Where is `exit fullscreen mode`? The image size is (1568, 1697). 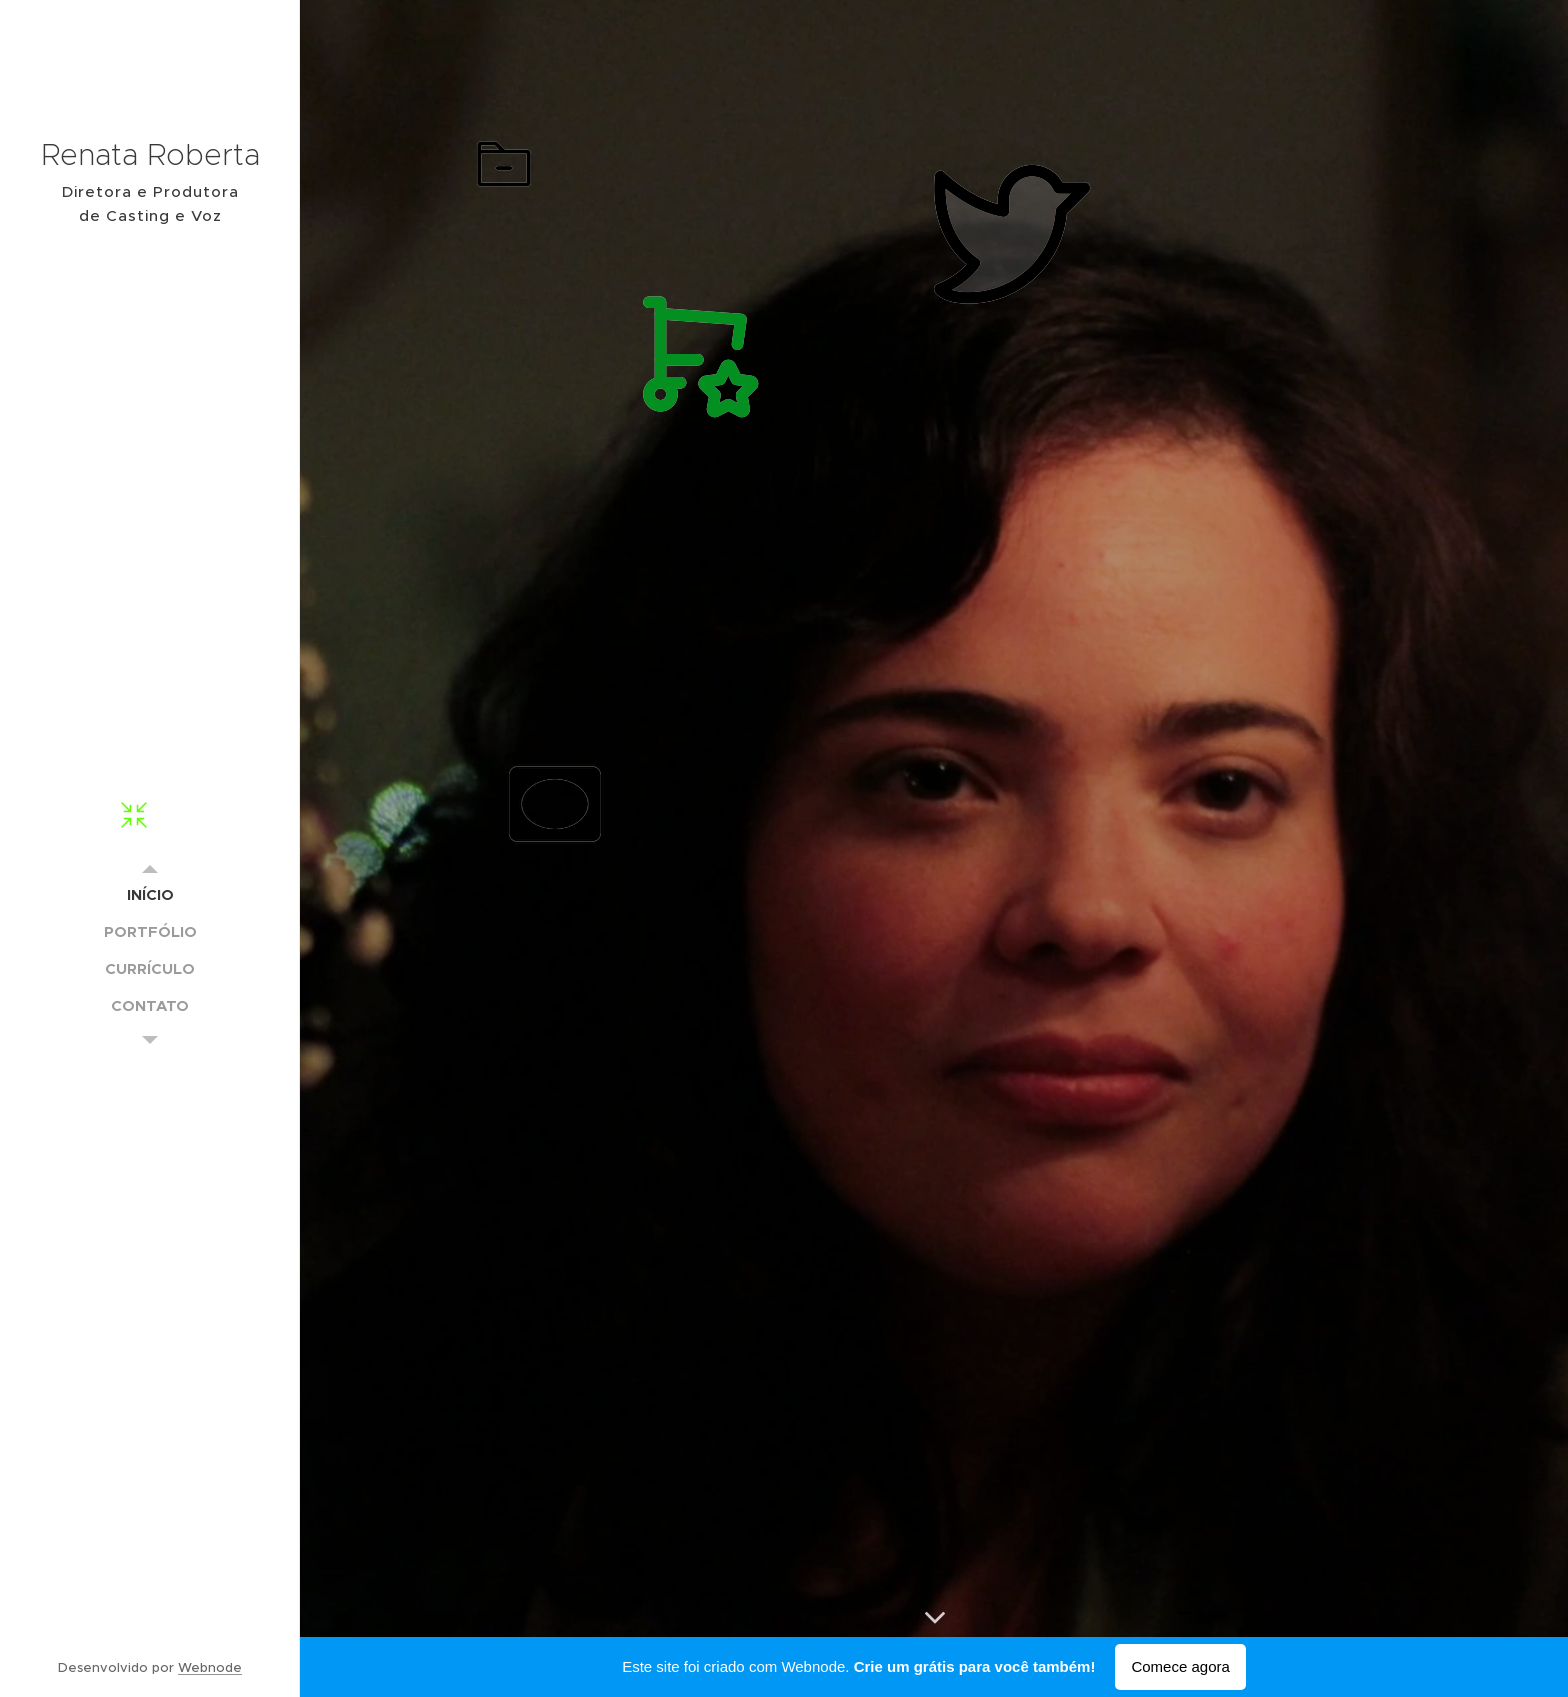 exit fullscreen mode is located at coordinates (134, 815).